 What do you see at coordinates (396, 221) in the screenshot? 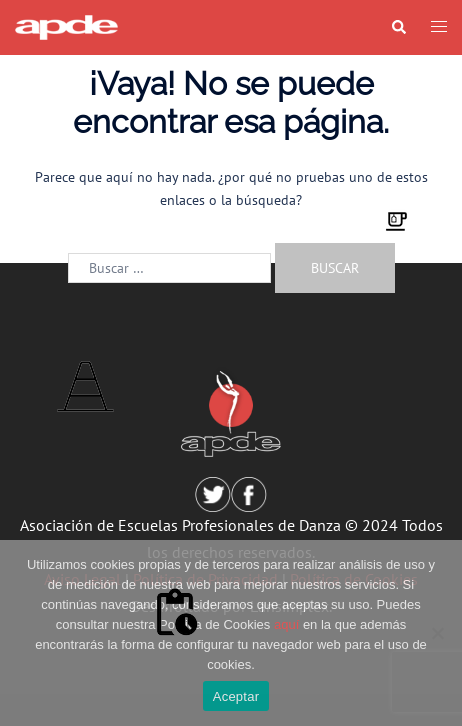
I see `access food and beverage emoji category` at bounding box center [396, 221].